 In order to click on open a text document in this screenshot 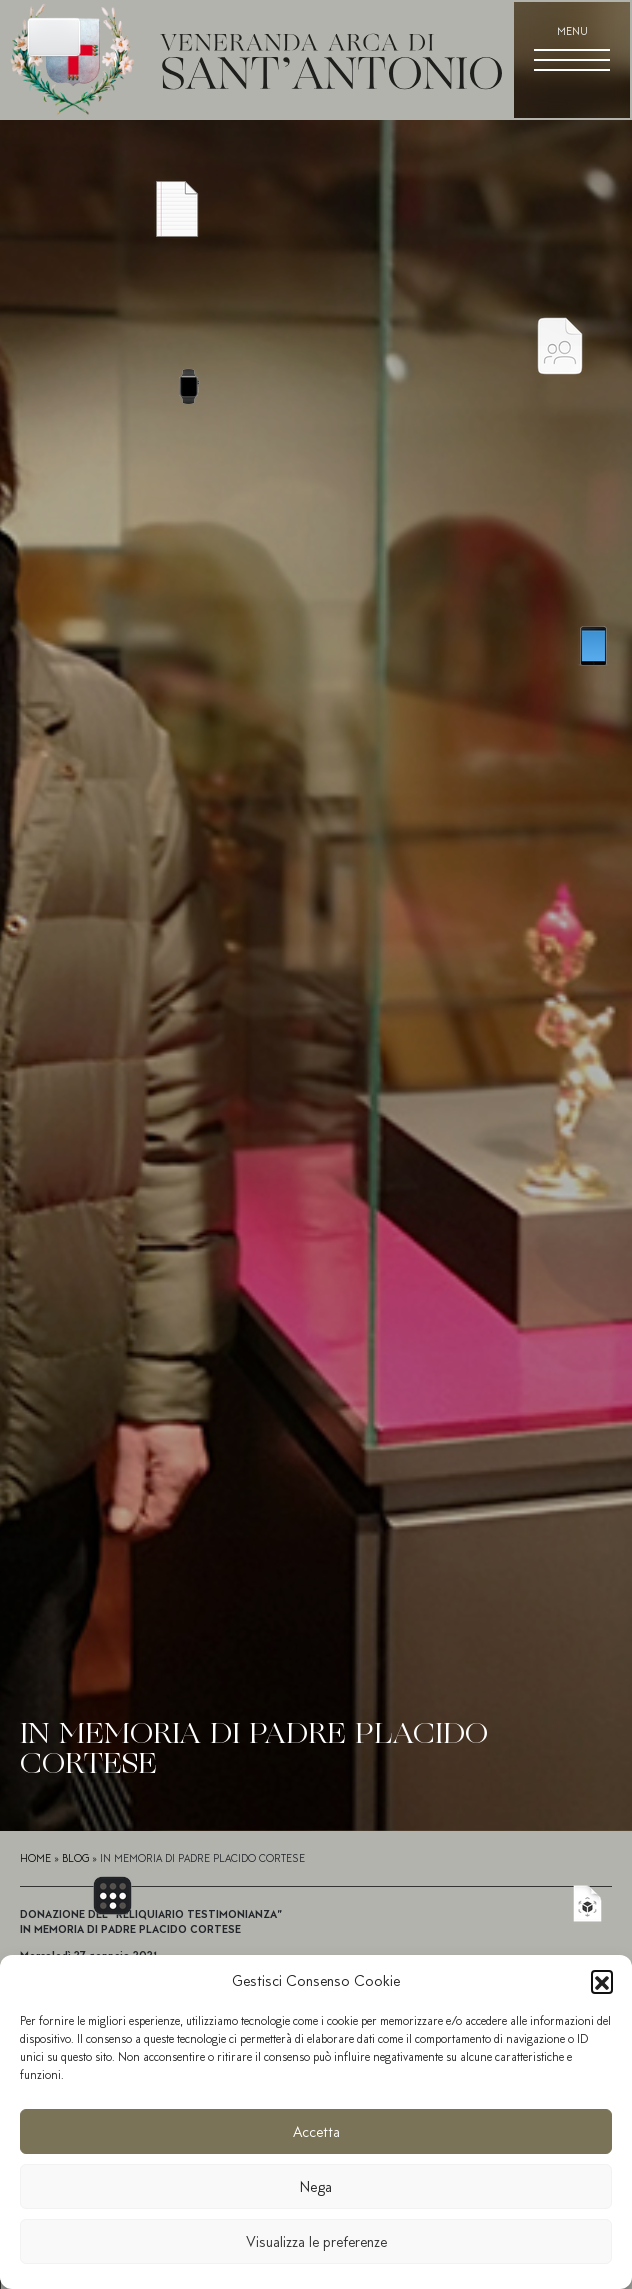, I will do `click(177, 209)`.